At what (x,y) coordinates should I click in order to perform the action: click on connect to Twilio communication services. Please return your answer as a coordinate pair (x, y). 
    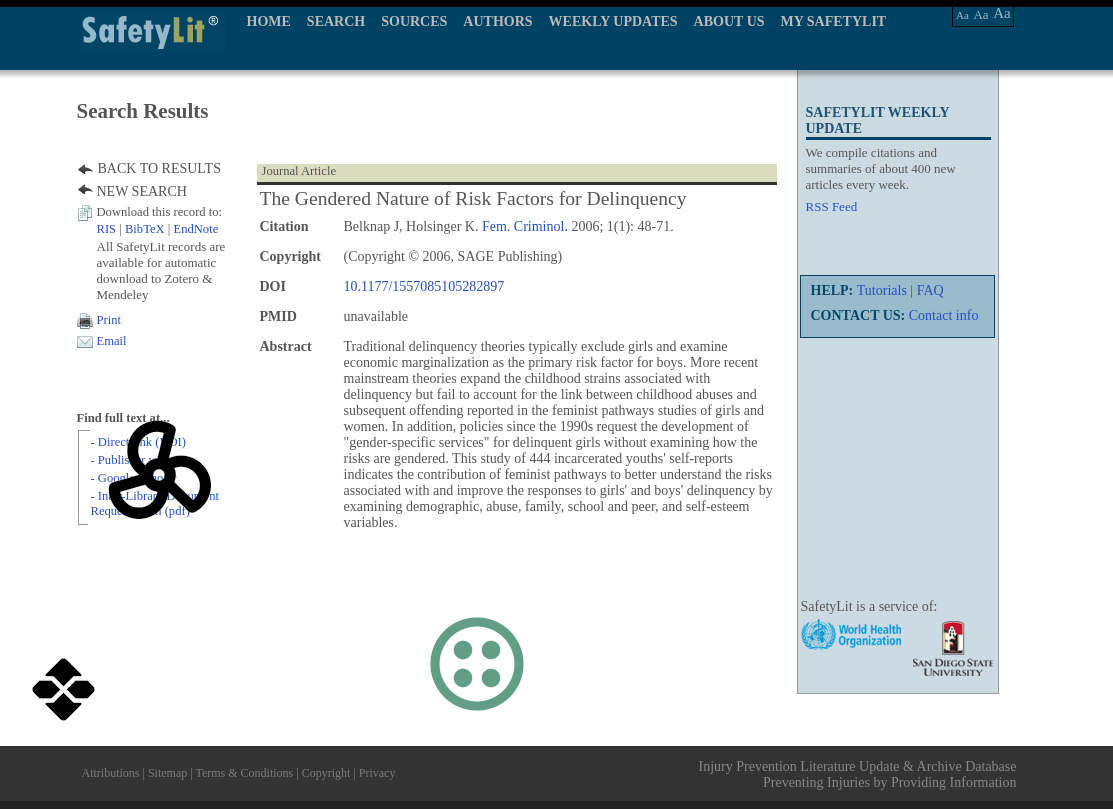
    Looking at the image, I should click on (477, 664).